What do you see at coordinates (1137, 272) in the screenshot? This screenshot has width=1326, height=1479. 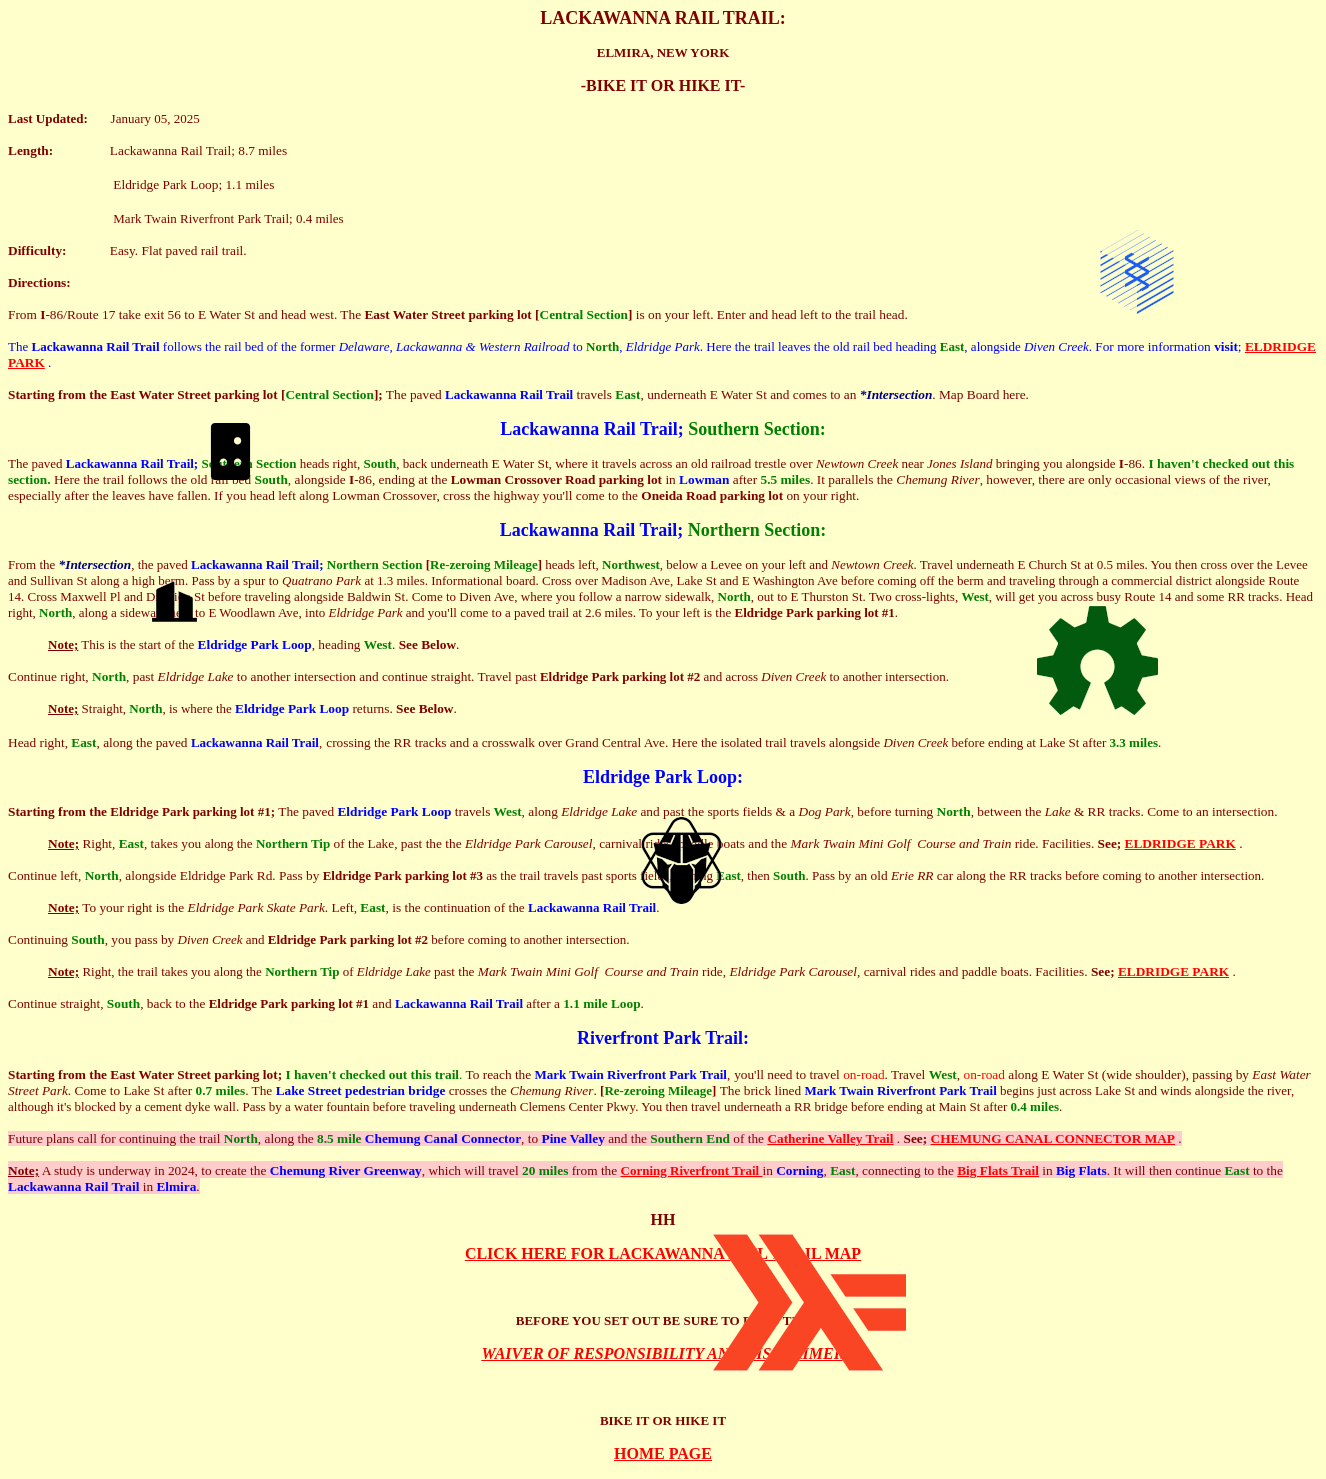 I see `parity substrate blockchain framework logo` at bounding box center [1137, 272].